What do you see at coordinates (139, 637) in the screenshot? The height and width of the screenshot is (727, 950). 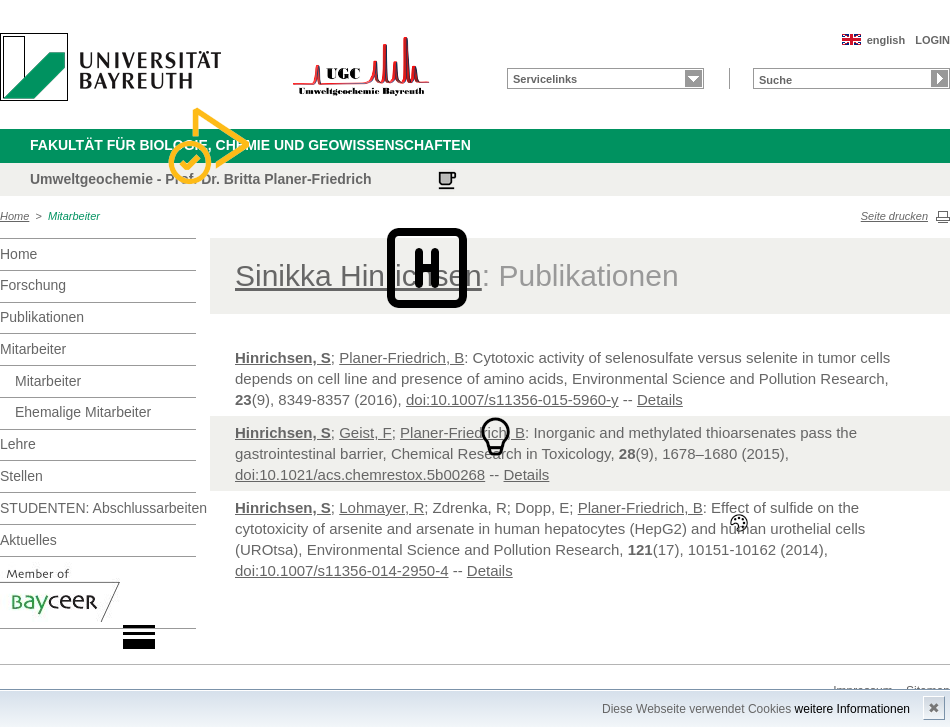 I see `split view horizontally` at bounding box center [139, 637].